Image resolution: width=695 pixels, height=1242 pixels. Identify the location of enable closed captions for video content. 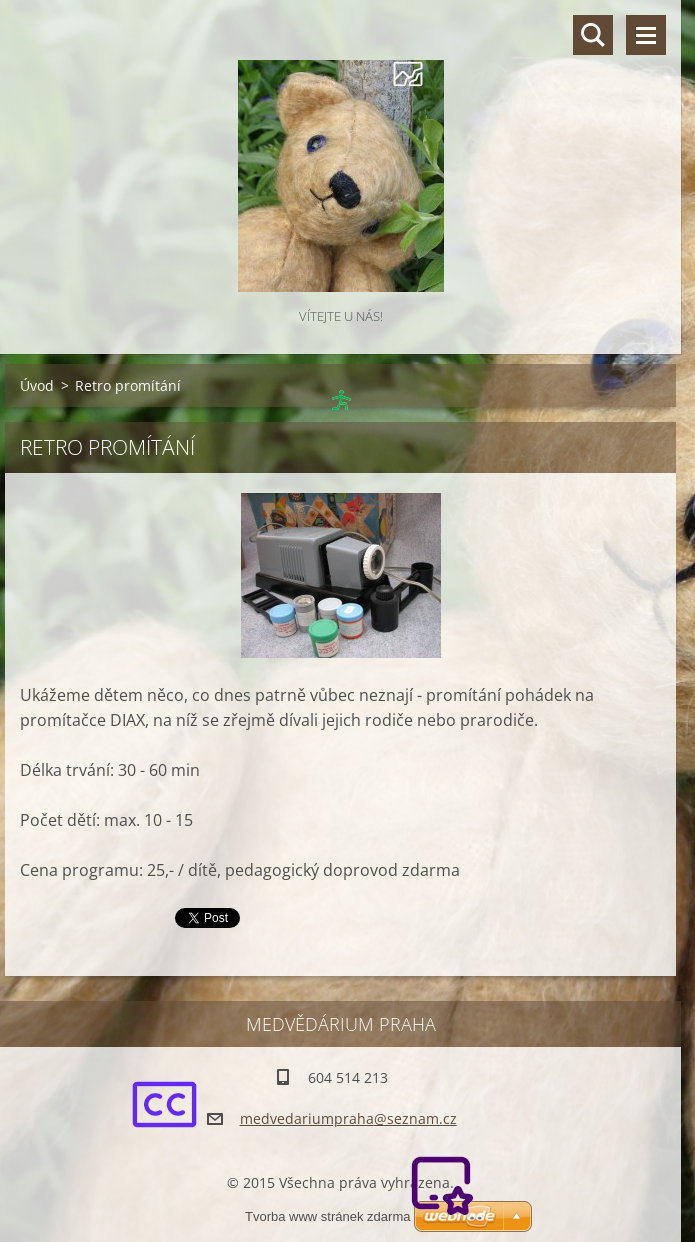
(164, 1104).